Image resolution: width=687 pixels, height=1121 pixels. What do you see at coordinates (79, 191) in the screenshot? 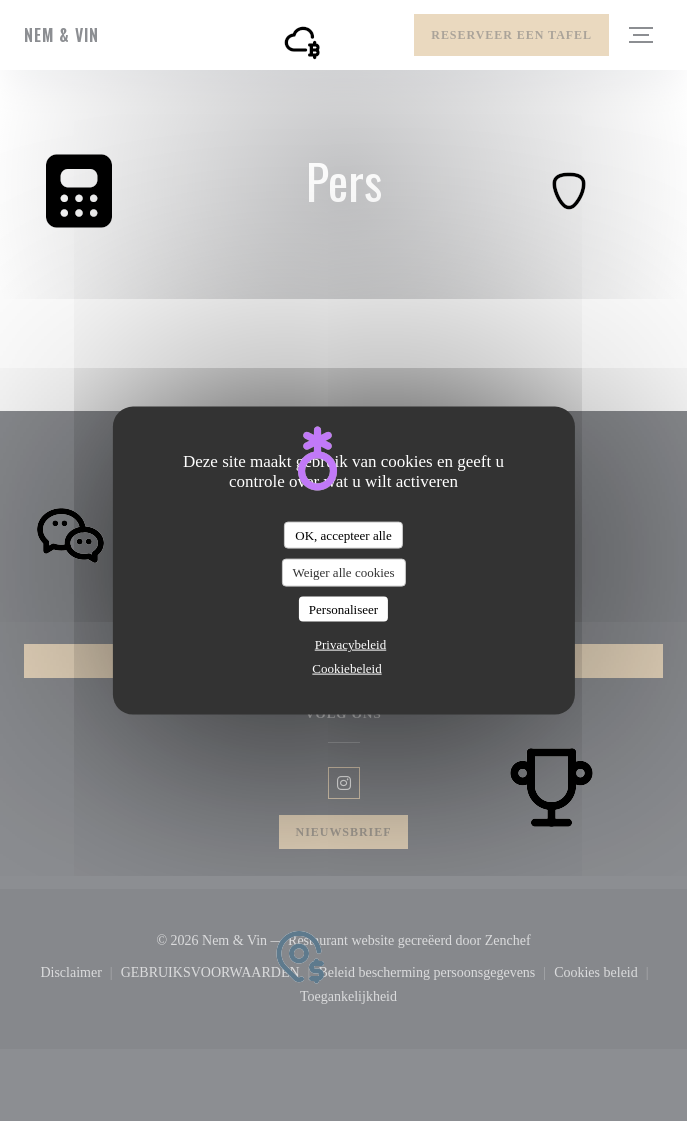
I see `open the calculator app` at bounding box center [79, 191].